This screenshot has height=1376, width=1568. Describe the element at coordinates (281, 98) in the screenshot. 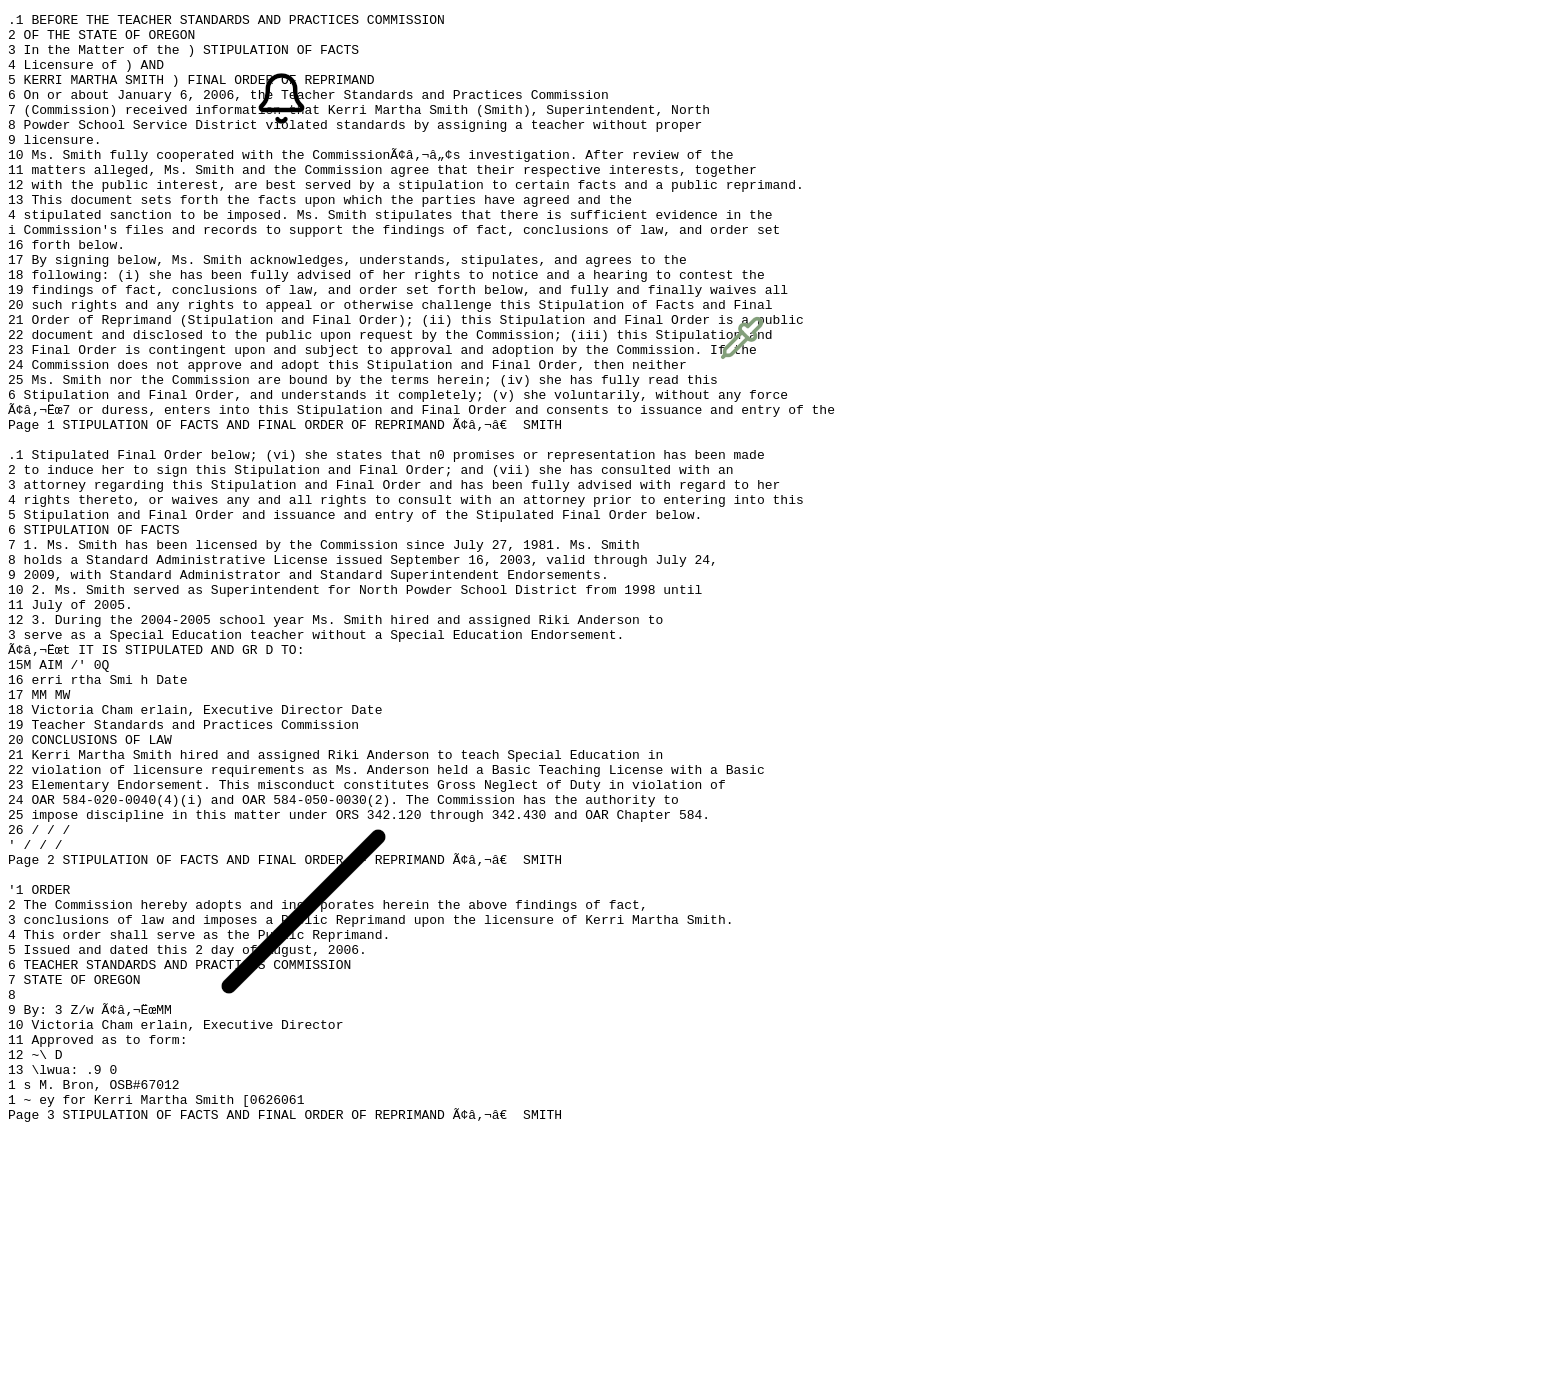

I see `view notifications` at that location.